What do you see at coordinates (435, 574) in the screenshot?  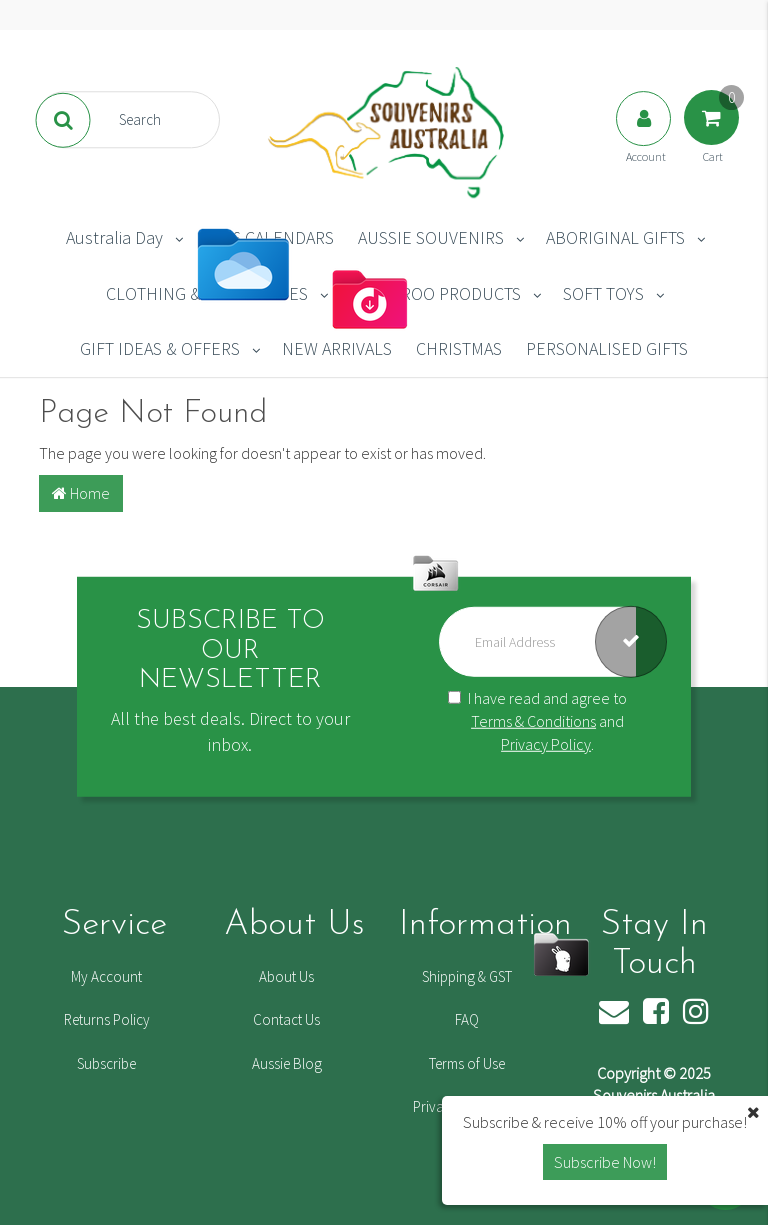 I see `folder containing corsair software or drivers` at bounding box center [435, 574].